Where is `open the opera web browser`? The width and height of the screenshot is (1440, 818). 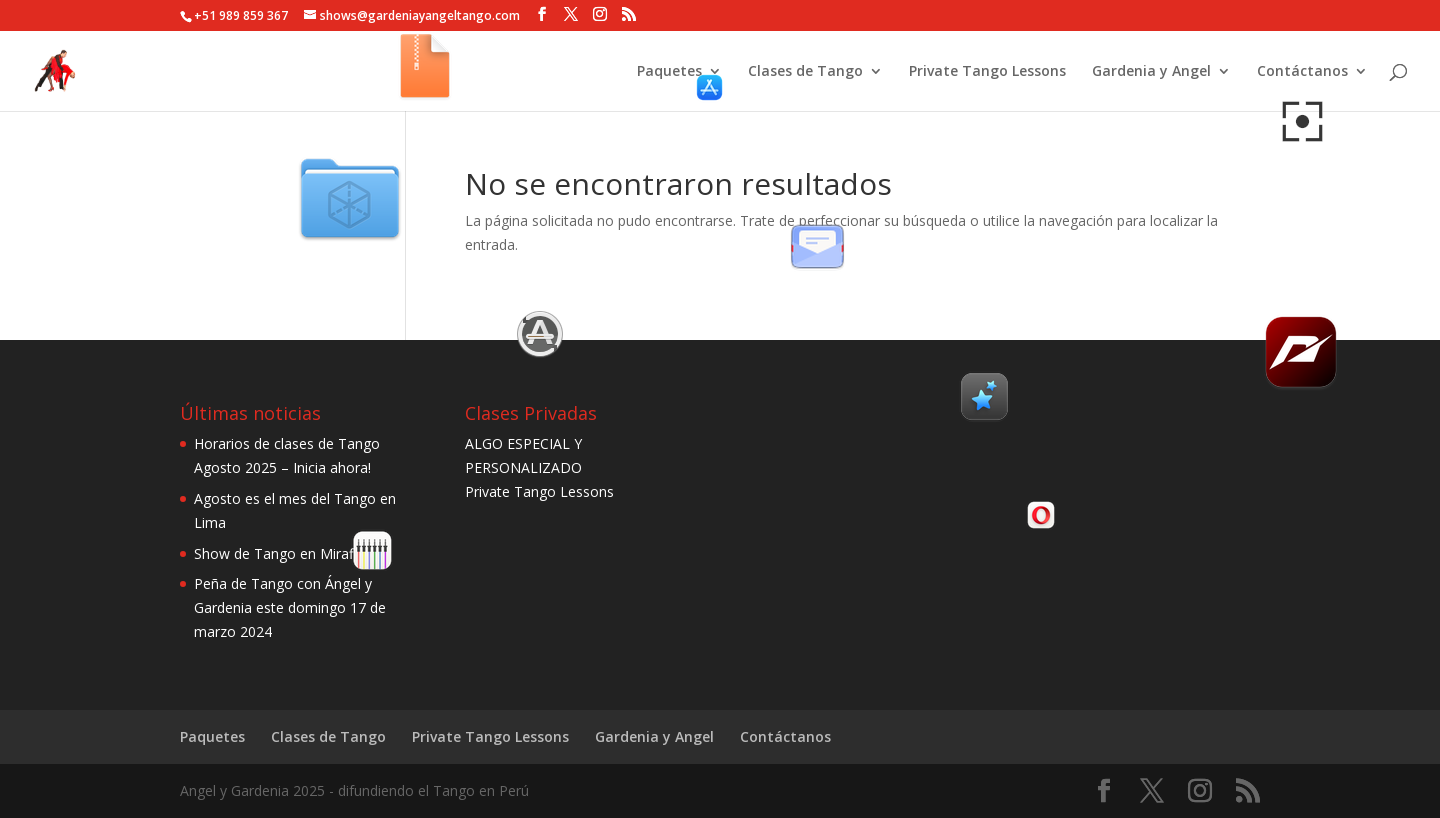
open the opera web browser is located at coordinates (1041, 515).